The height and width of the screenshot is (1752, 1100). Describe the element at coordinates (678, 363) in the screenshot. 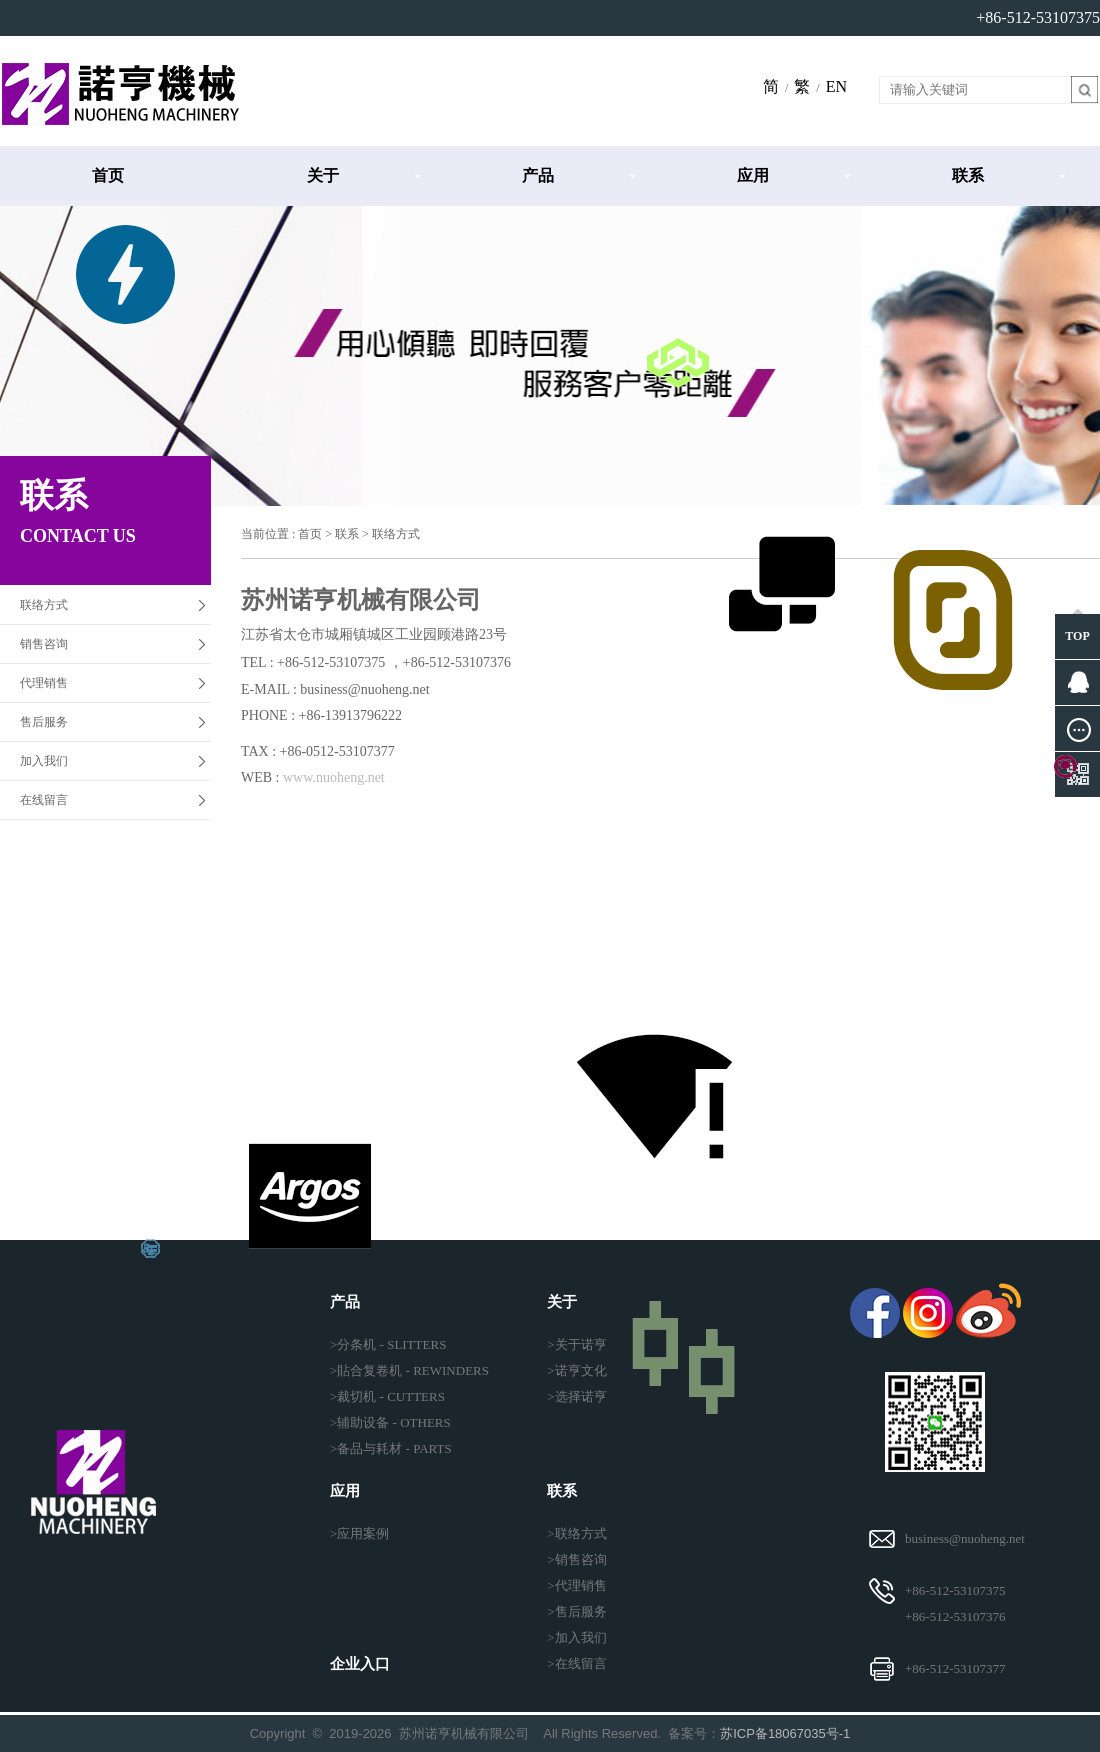

I see `loopback framework logo` at that location.